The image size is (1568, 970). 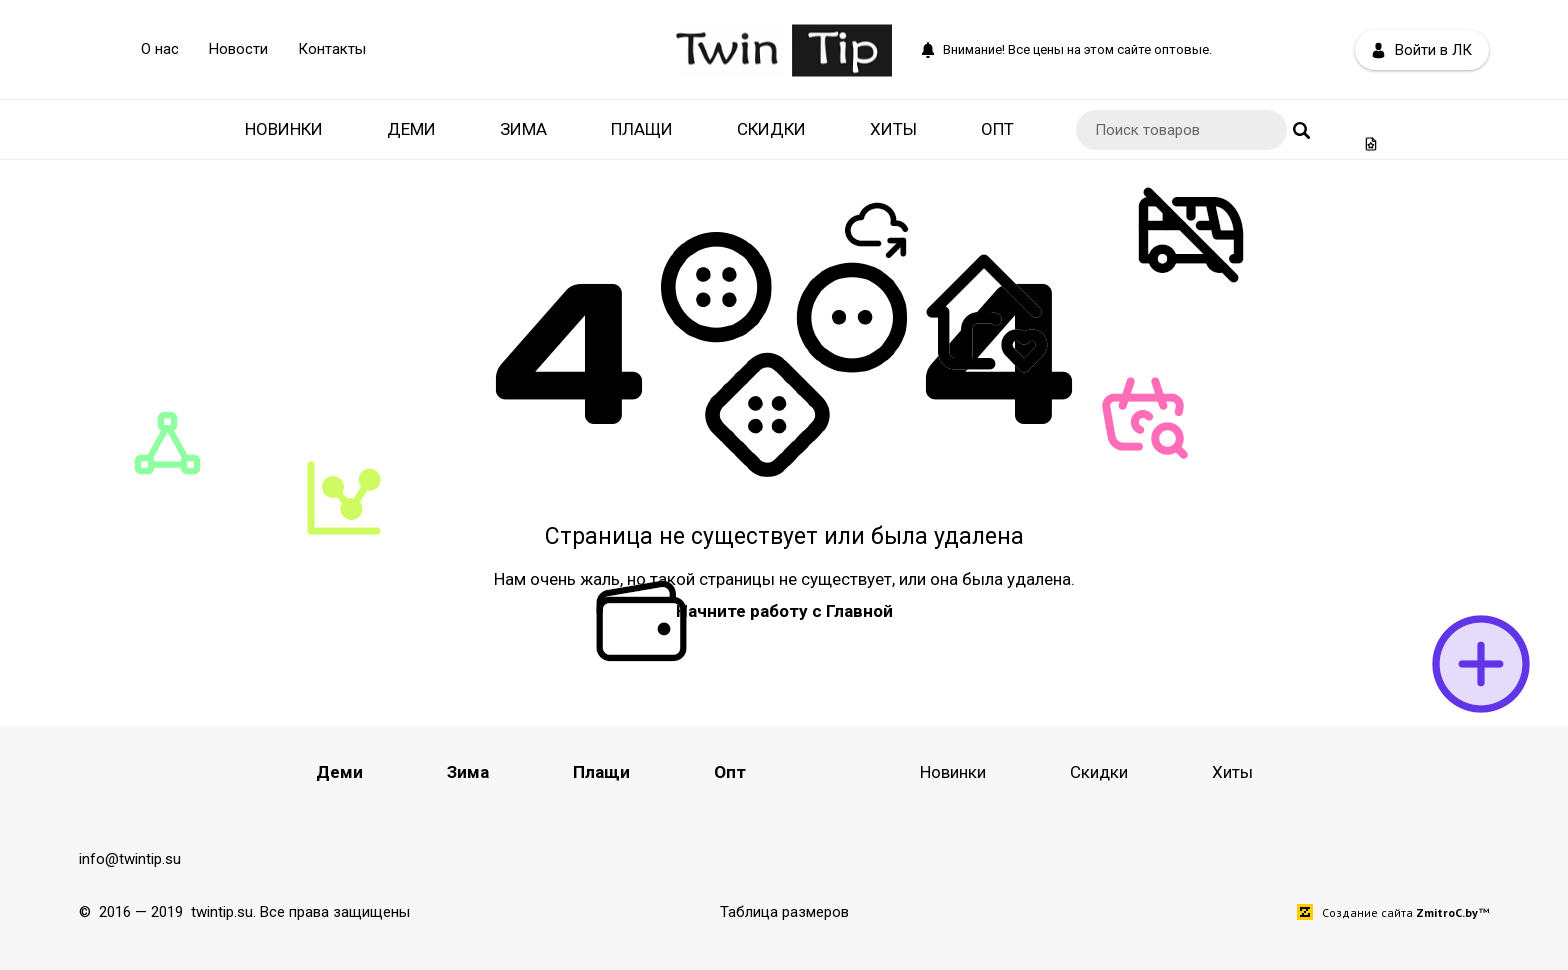 I want to click on add a new item, so click(x=1481, y=664).